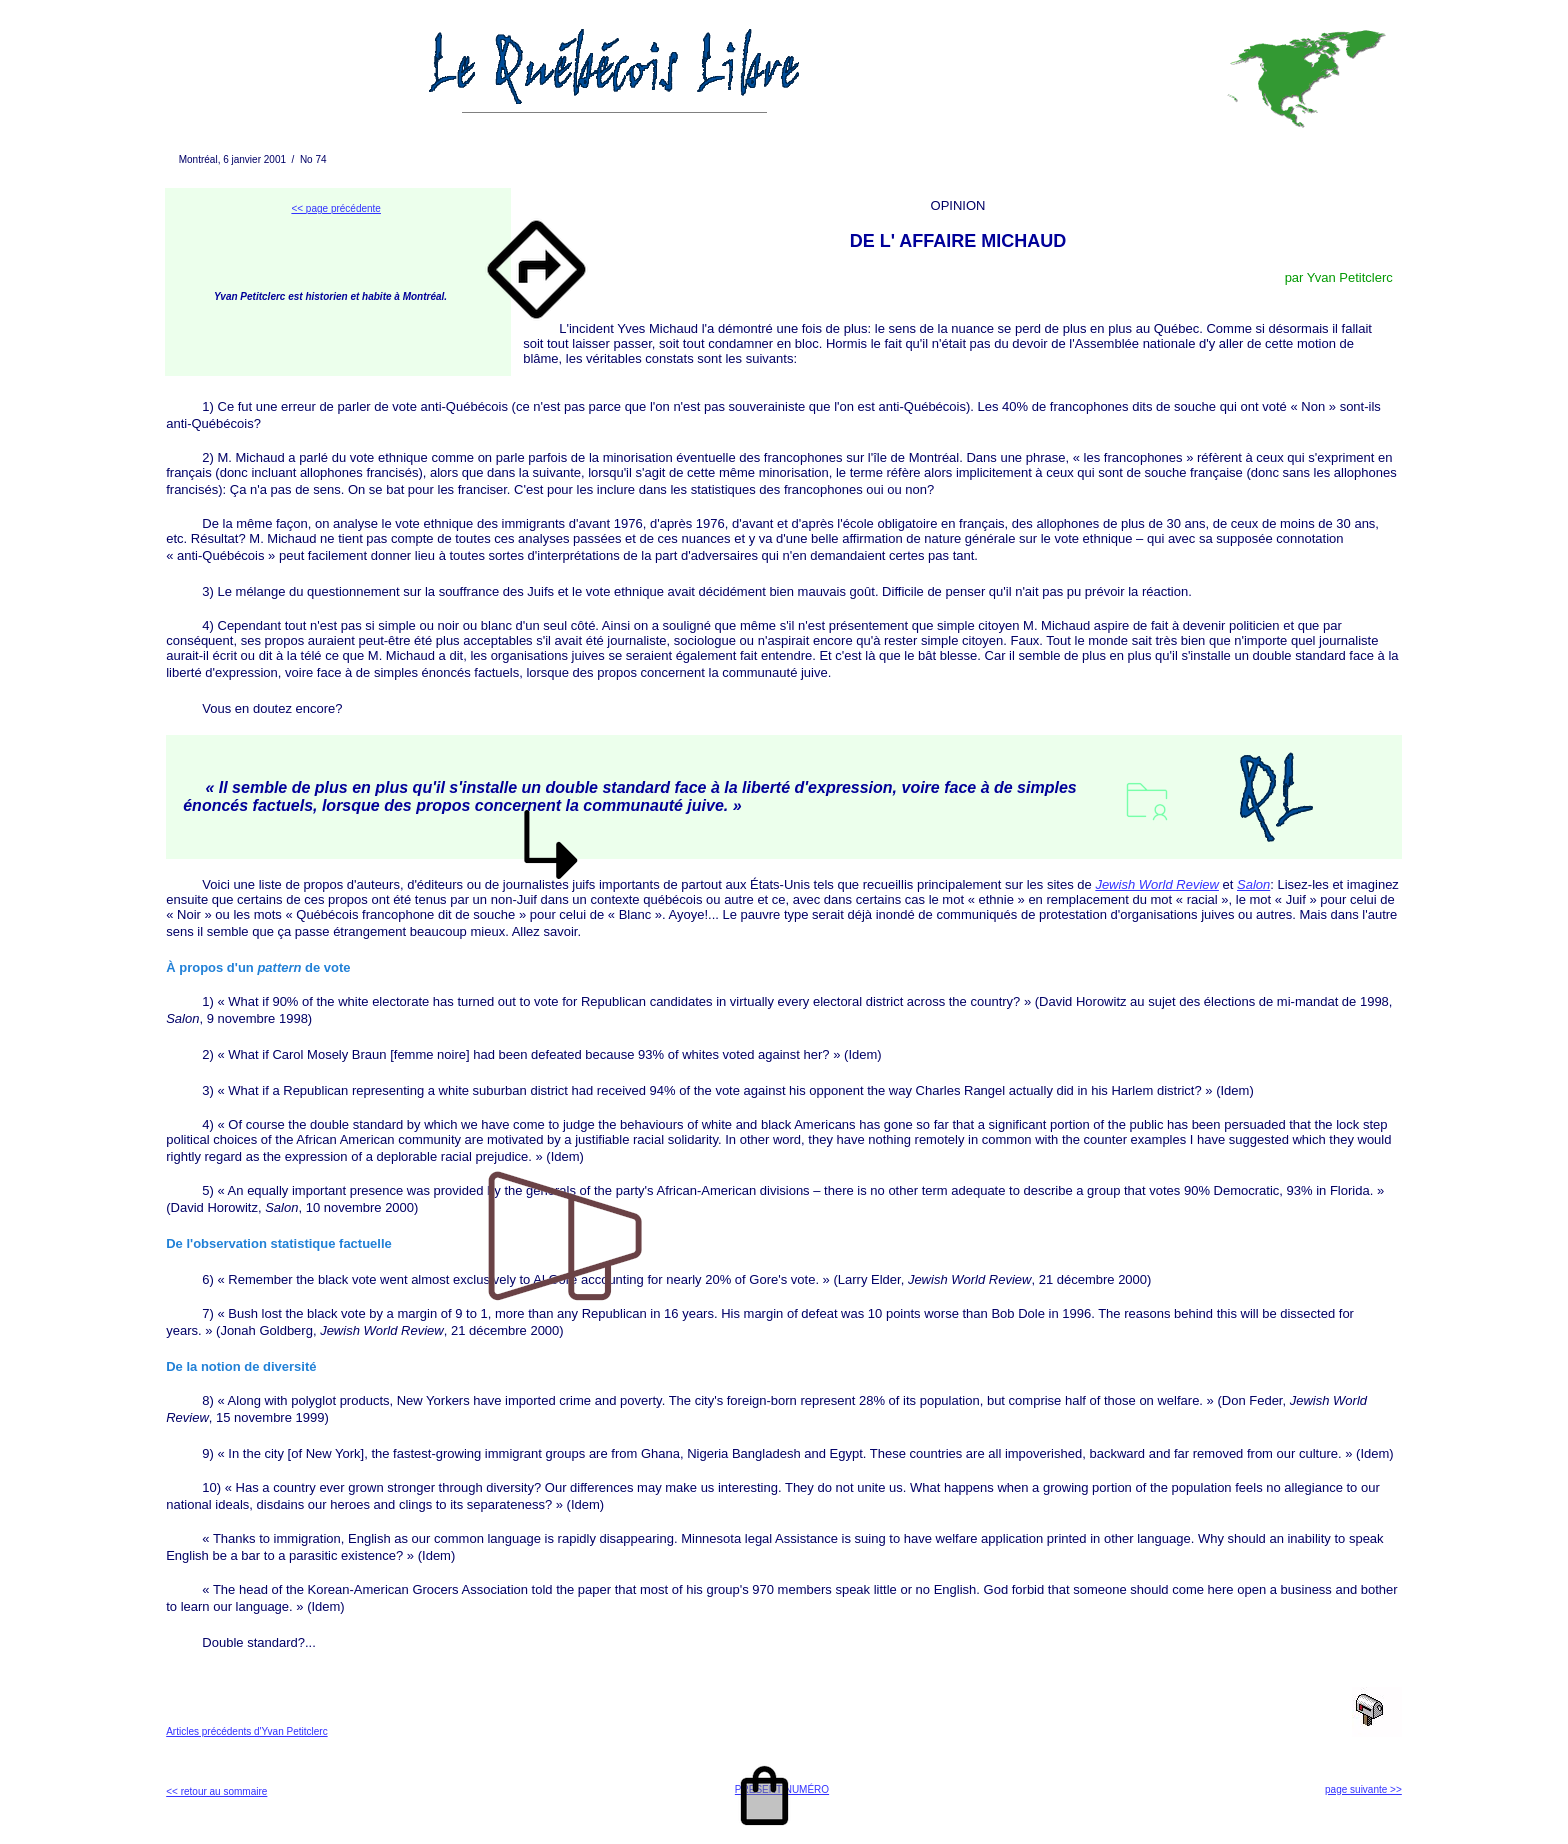 The image size is (1568, 1844). What do you see at coordinates (559, 1242) in the screenshot?
I see `make an announcement` at bounding box center [559, 1242].